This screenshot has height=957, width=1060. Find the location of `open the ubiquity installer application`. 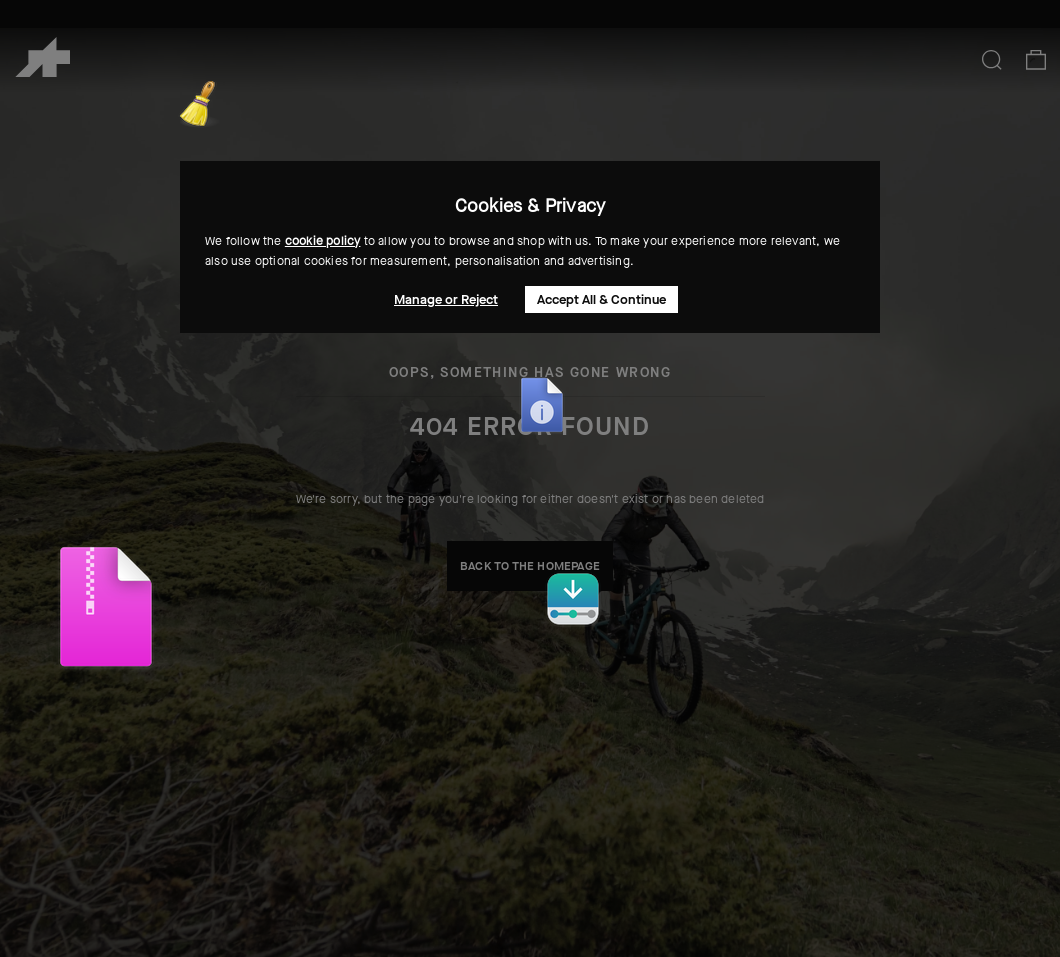

open the ubiquity installer application is located at coordinates (573, 599).